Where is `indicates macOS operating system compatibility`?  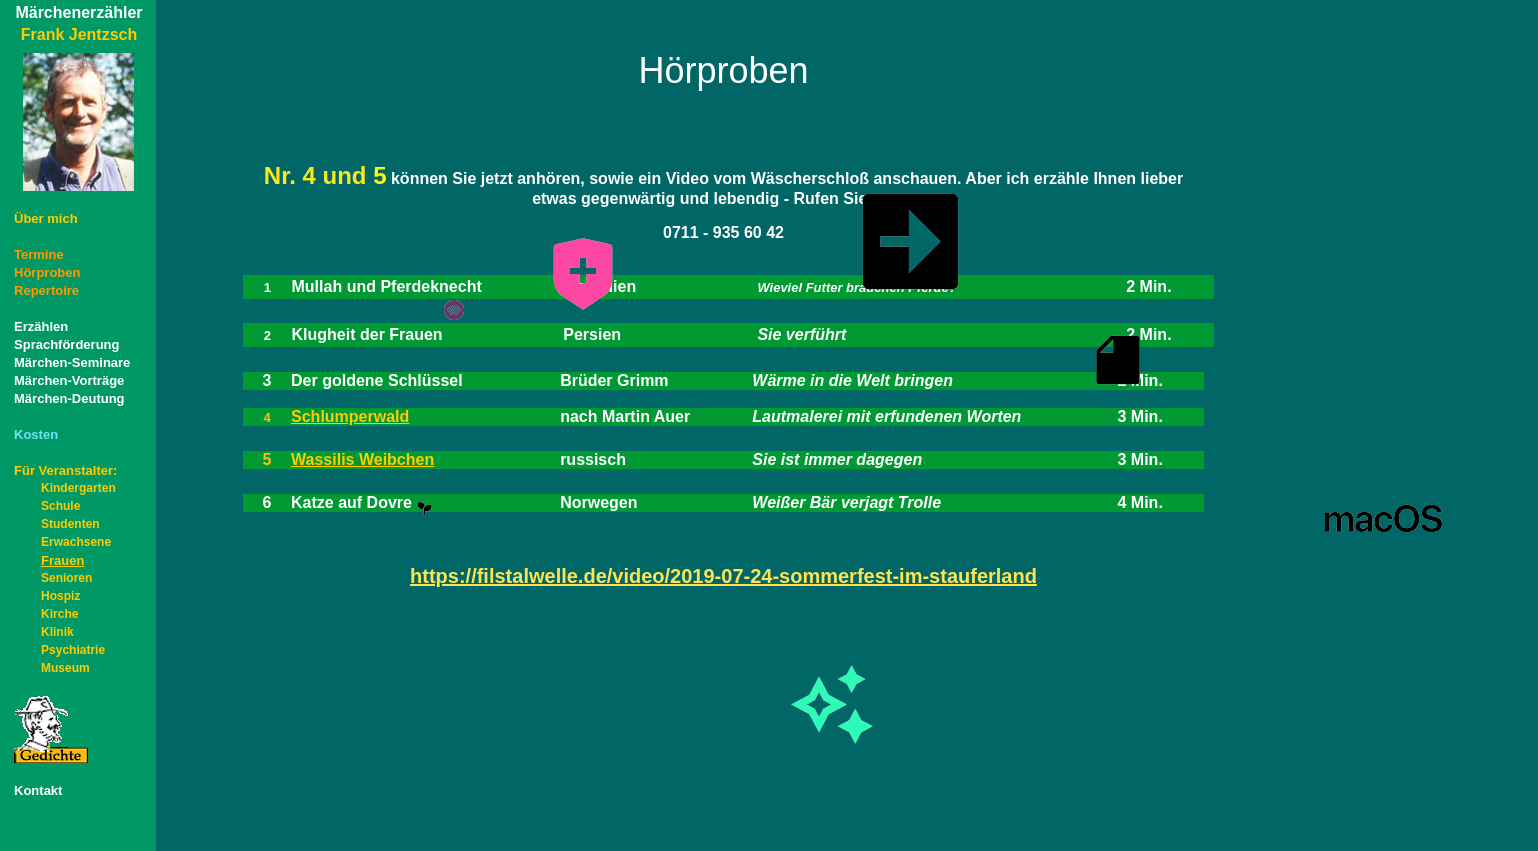 indicates macOS operating system compatibility is located at coordinates (1383, 518).